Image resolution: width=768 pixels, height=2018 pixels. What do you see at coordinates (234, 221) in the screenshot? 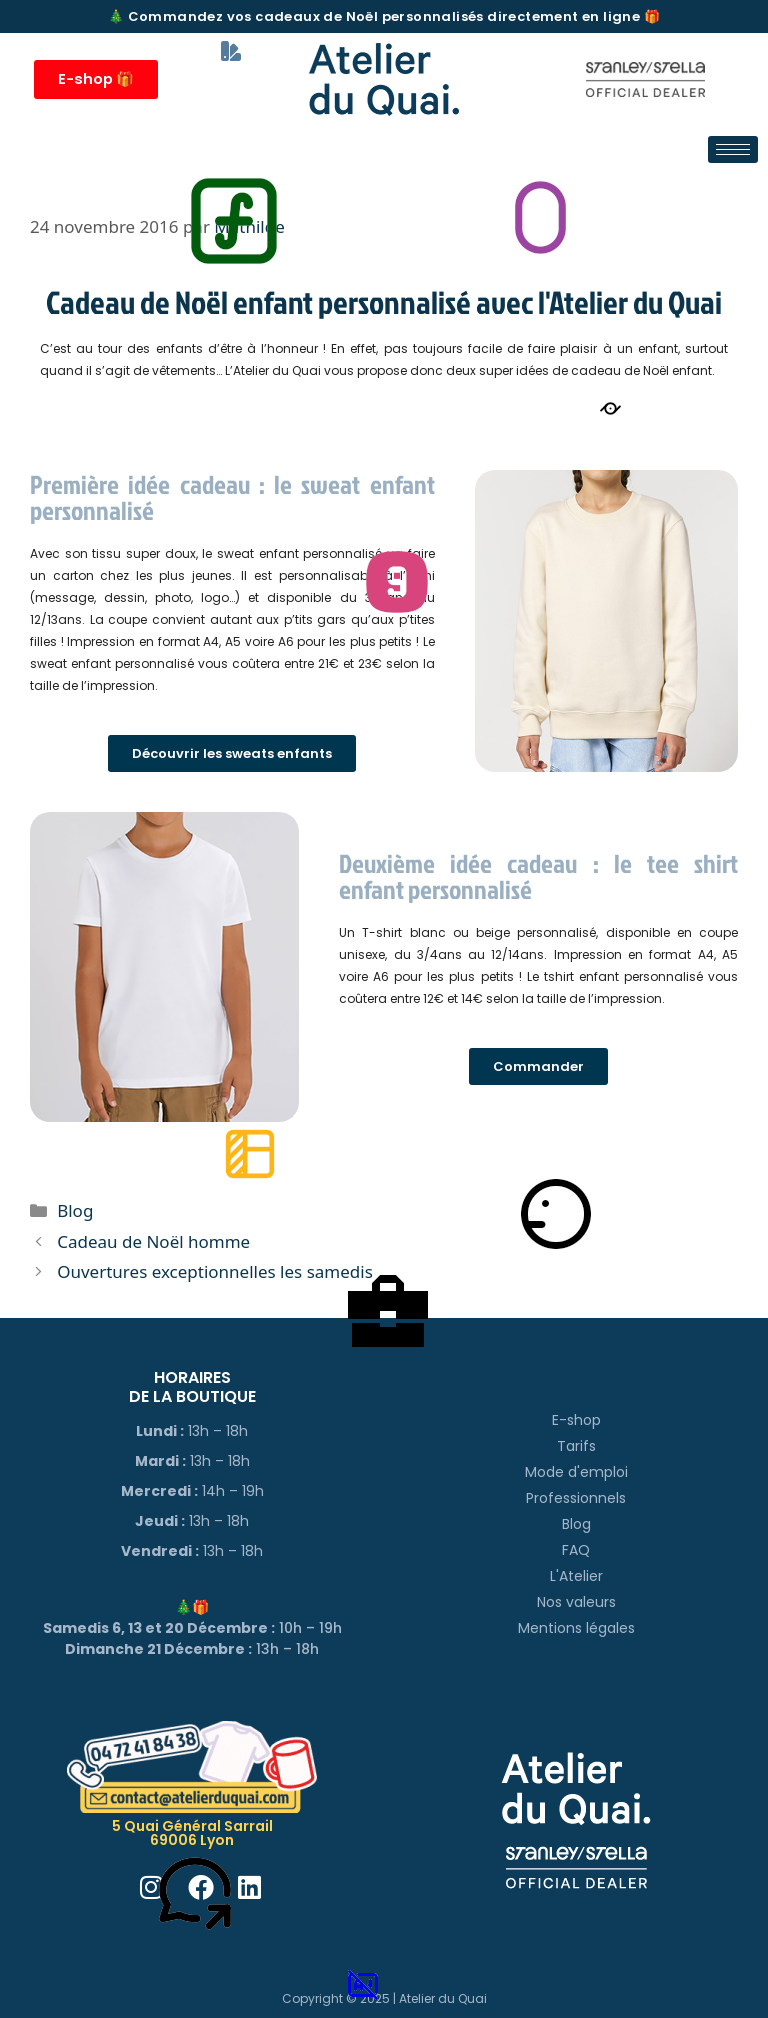
I see `access function or formula editor` at bounding box center [234, 221].